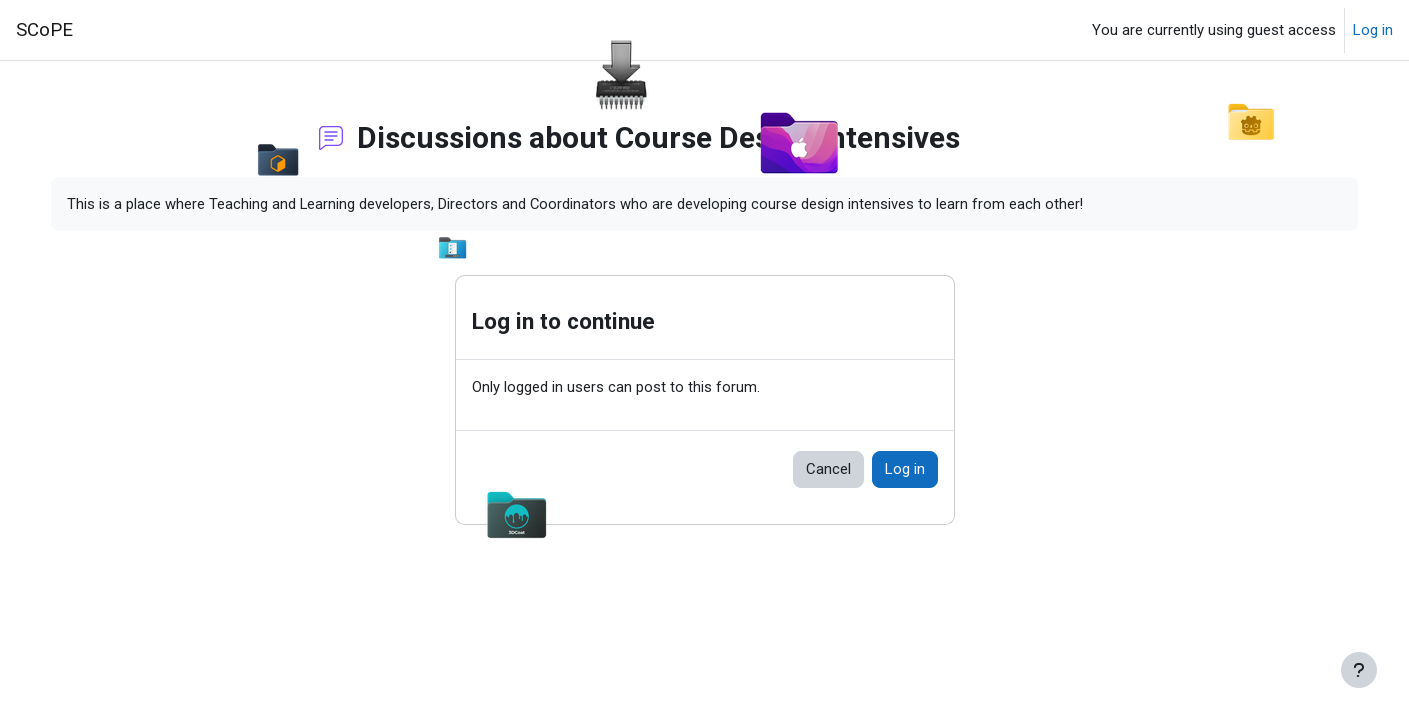  I want to click on update firmware on connected accessories, so click(621, 75).